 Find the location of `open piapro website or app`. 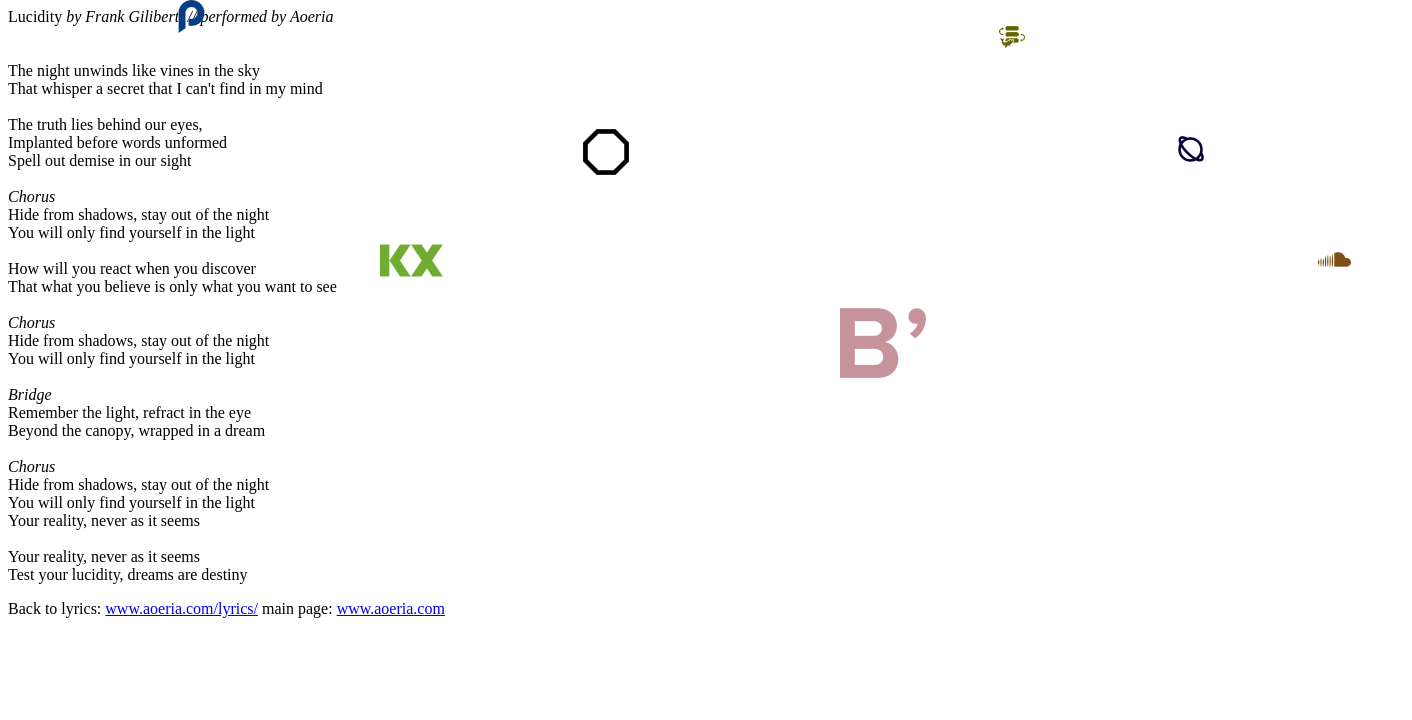

open piapro website or app is located at coordinates (191, 16).